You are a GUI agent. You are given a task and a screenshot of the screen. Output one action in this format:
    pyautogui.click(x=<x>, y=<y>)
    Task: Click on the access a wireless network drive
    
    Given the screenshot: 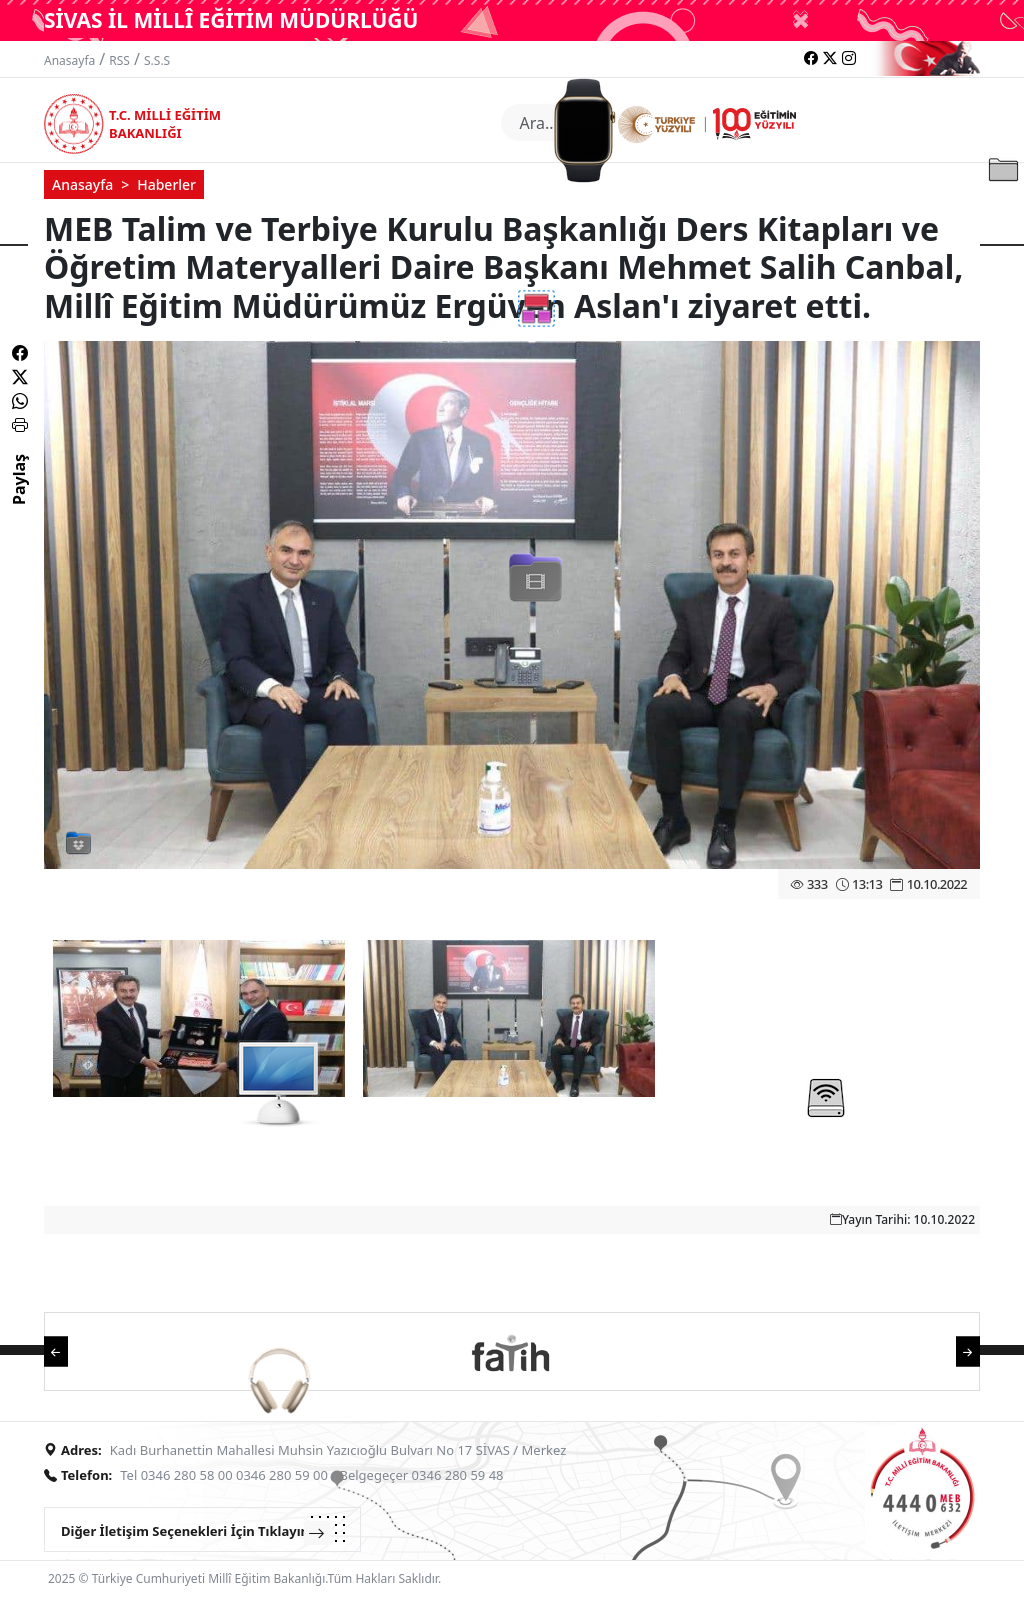 What is the action you would take?
    pyautogui.click(x=826, y=1098)
    